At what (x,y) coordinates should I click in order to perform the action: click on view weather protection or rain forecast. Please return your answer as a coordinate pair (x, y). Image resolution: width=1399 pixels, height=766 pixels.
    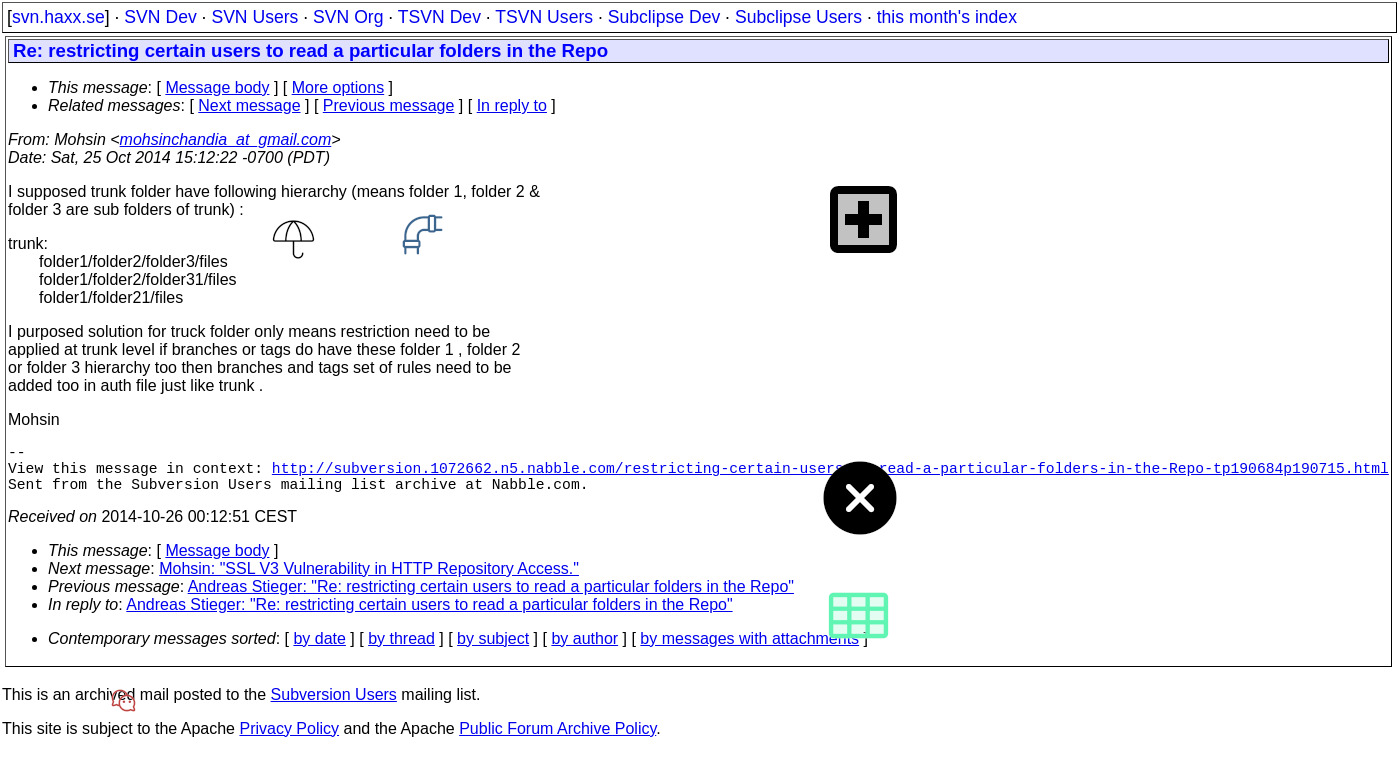
    Looking at the image, I should click on (293, 239).